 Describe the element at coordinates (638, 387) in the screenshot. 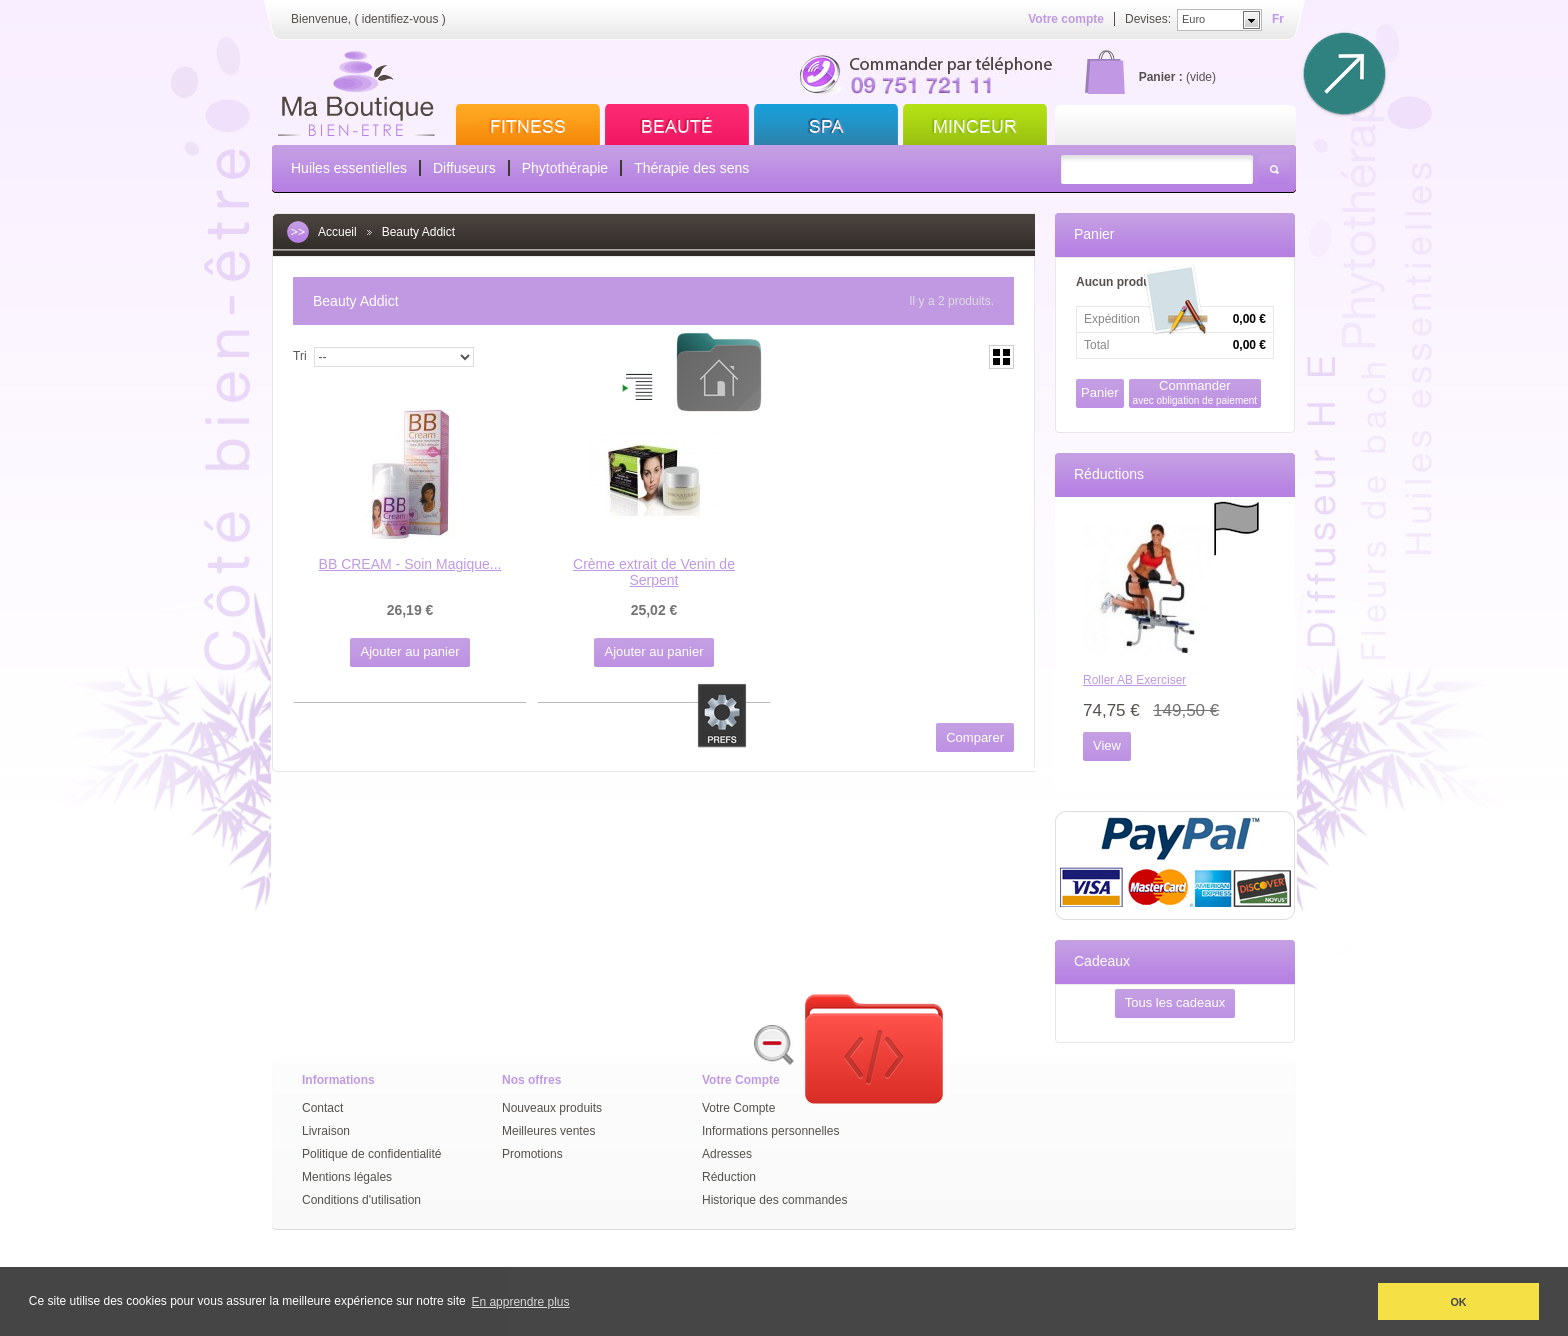

I see `increase text indentation` at that location.